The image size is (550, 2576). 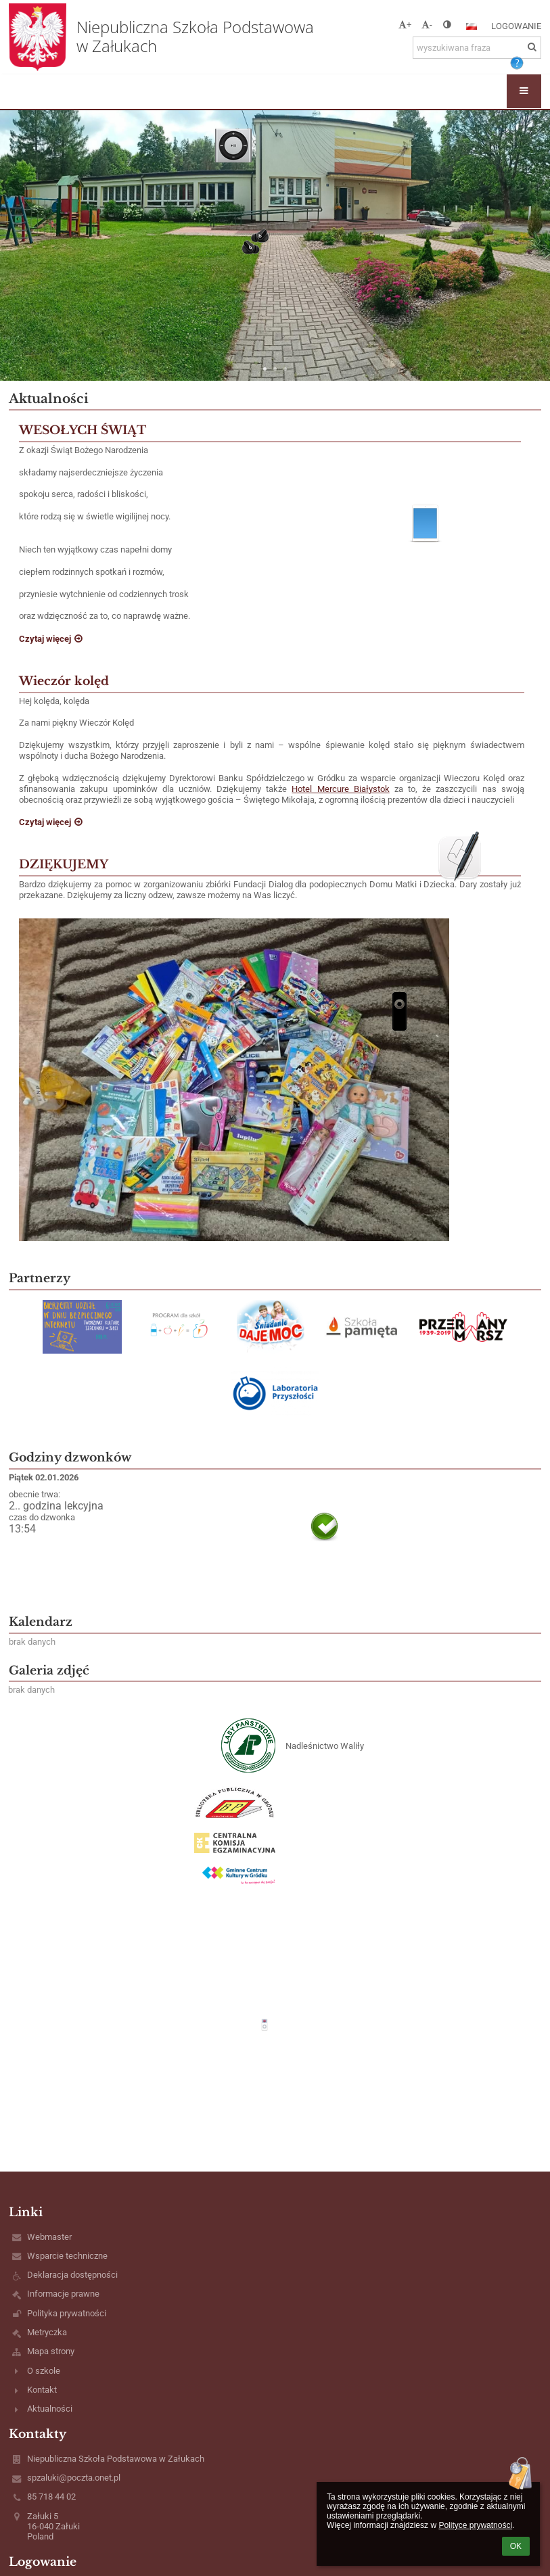 What do you see at coordinates (399, 1011) in the screenshot?
I see `view connected iPod Shuffle in sidebar` at bounding box center [399, 1011].